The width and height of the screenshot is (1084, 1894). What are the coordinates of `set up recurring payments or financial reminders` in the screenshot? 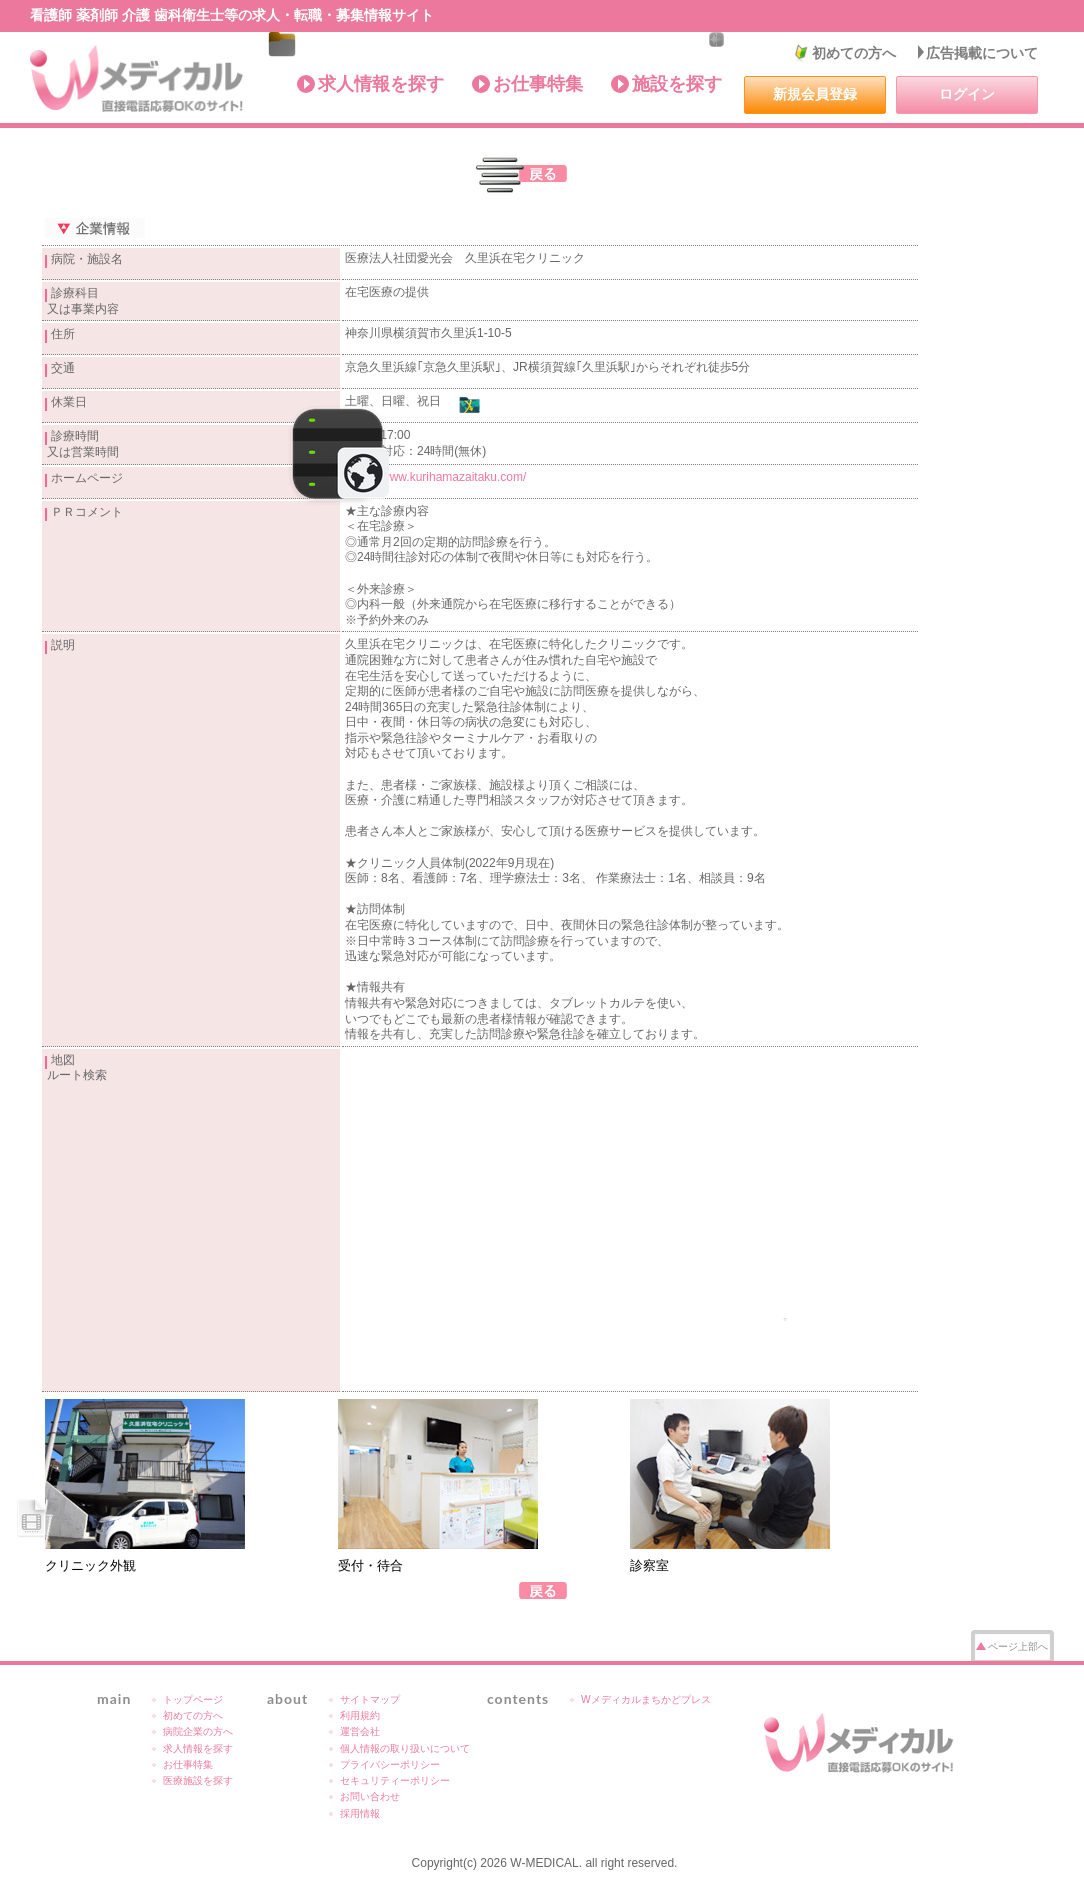 It's located at (768, 1297).